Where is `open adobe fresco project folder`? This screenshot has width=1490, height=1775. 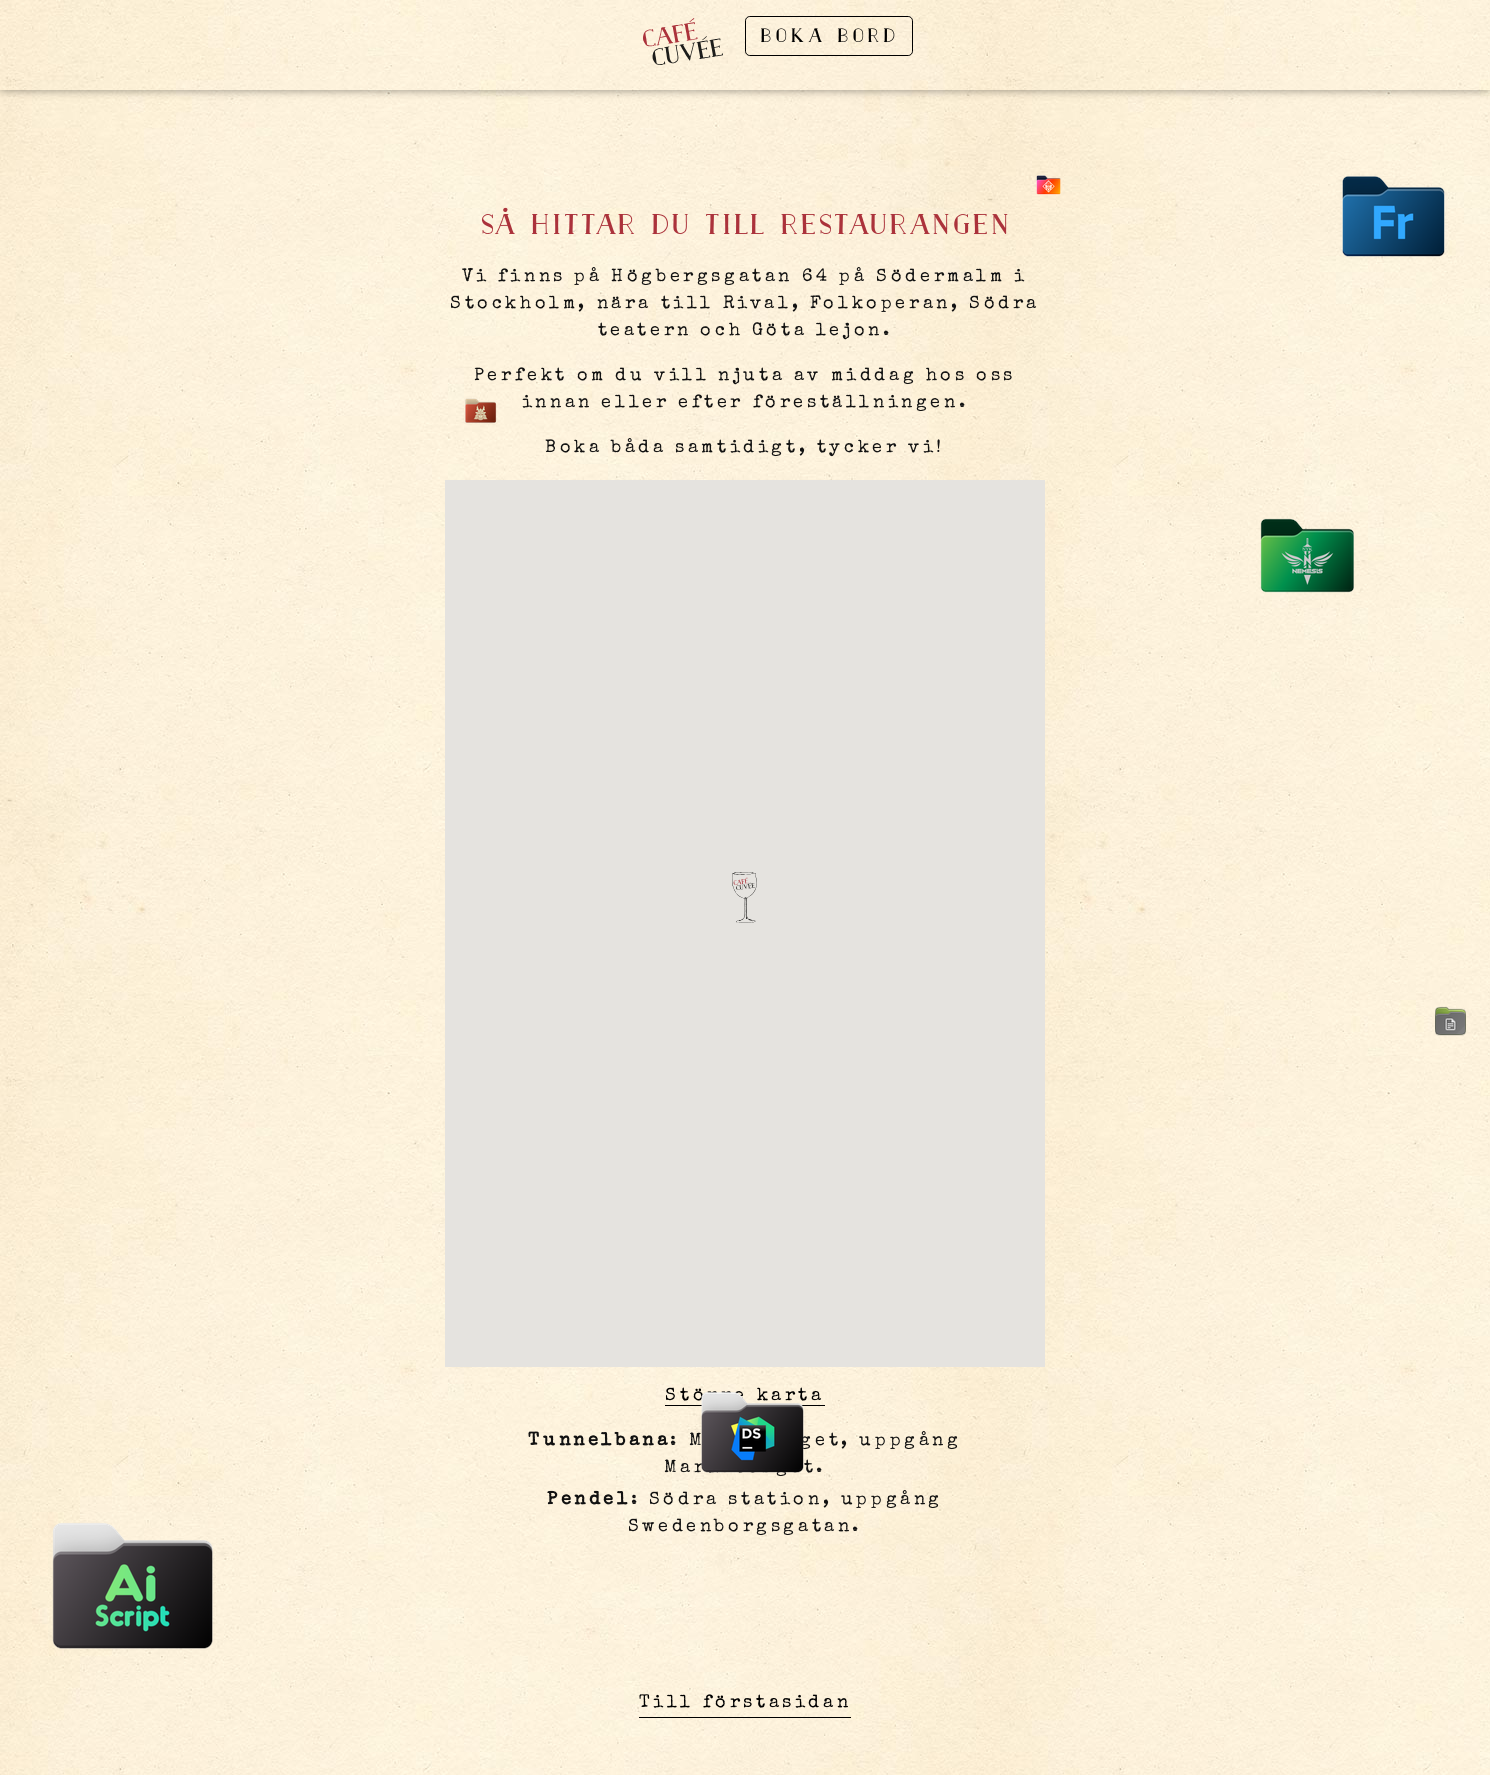
open adobe fresco project folder is located at coordinates (1393, 219).